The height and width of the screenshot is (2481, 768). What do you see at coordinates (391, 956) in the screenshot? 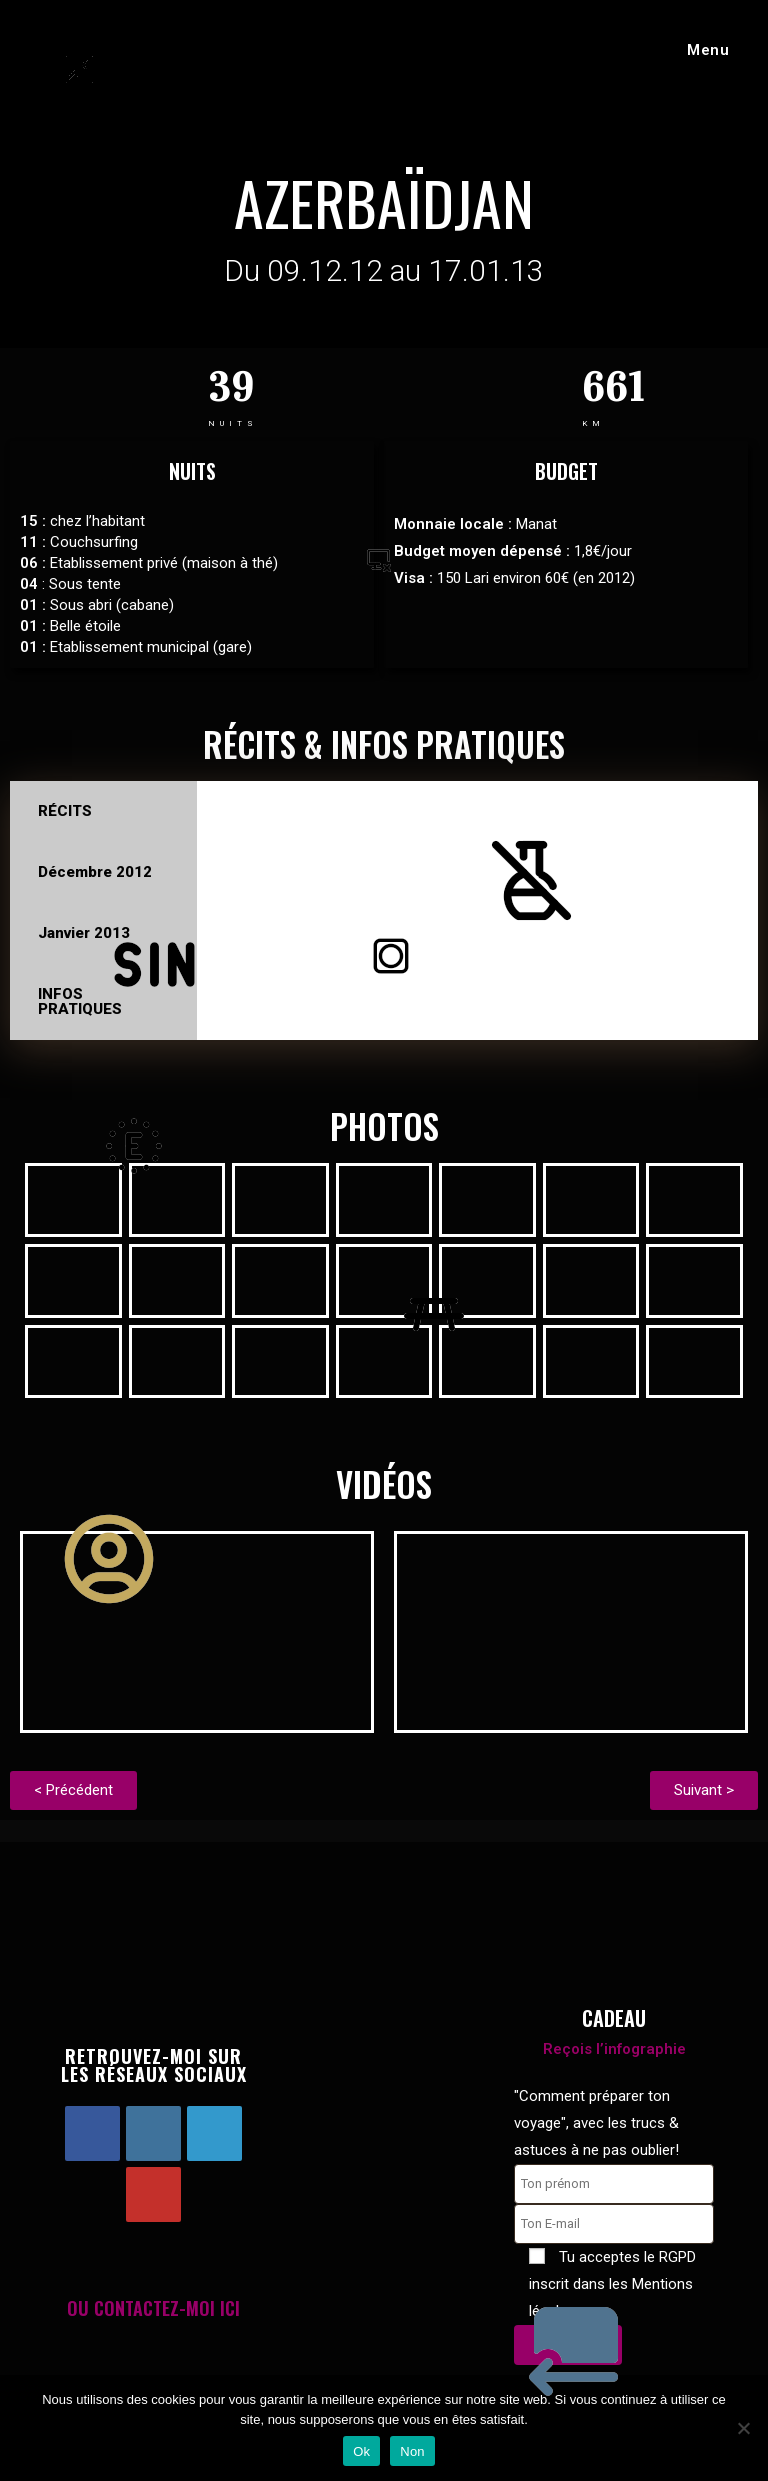
I see `tumble dry laundry care instruction` at bounding box center [391, 956].